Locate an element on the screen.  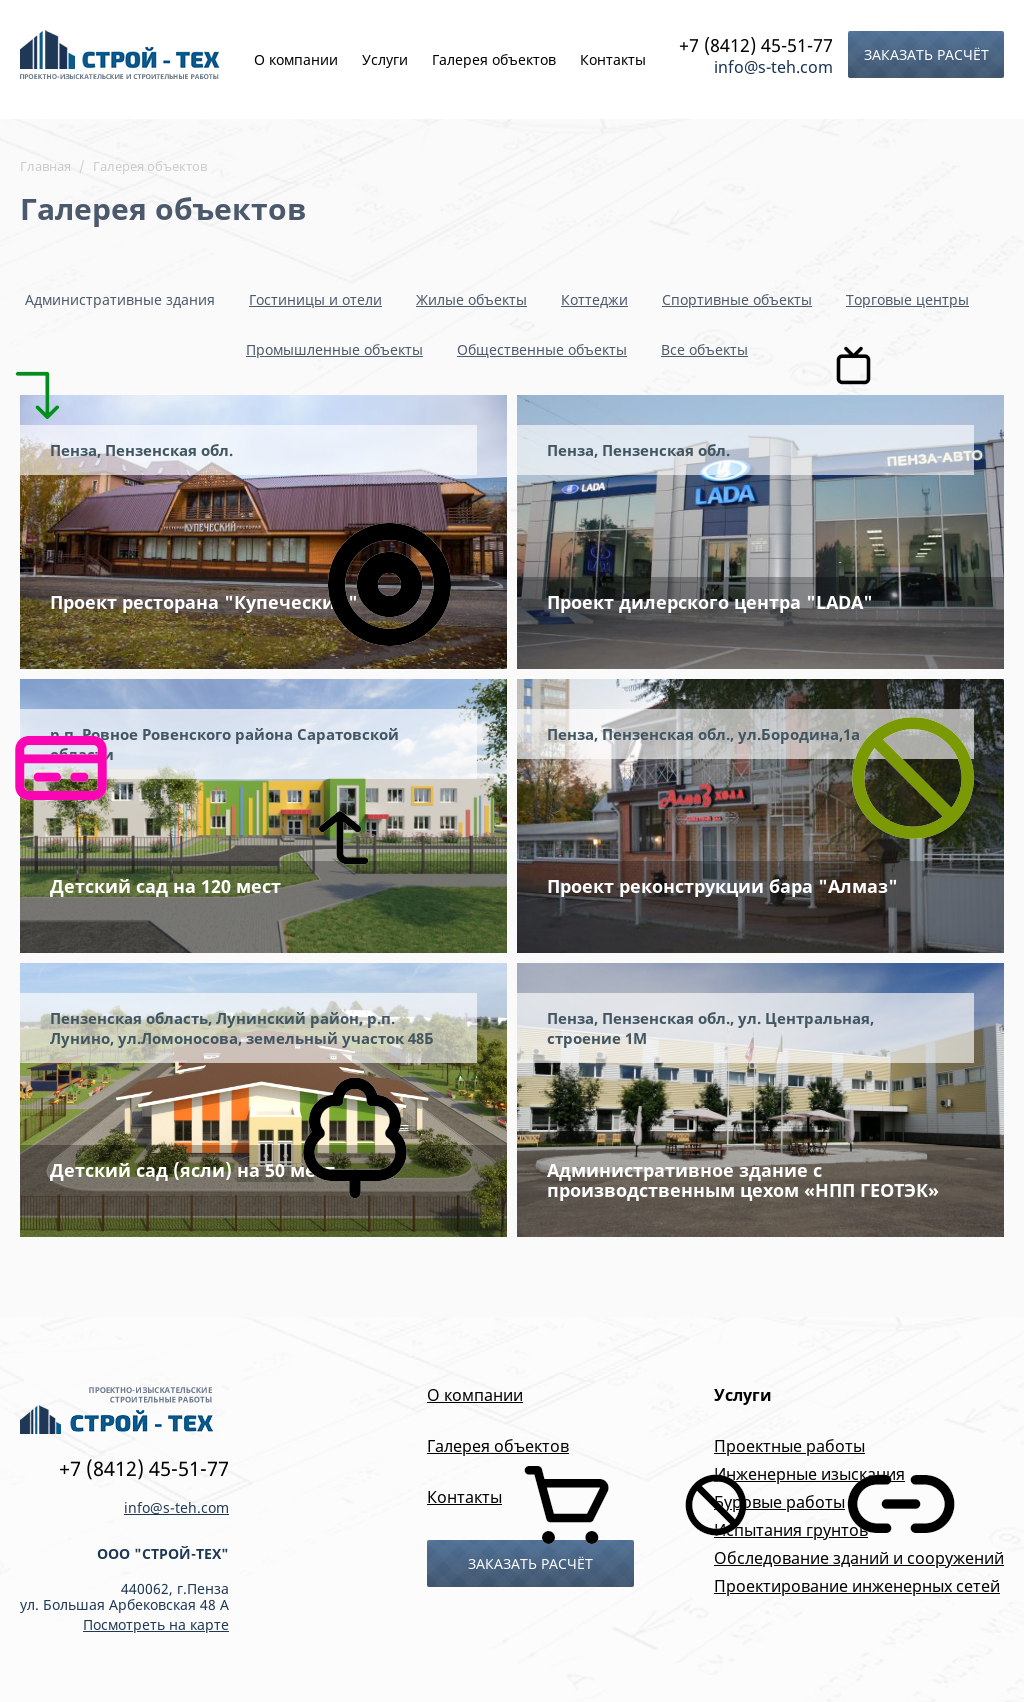
manage payment methods is located at coordinates (61, 768).